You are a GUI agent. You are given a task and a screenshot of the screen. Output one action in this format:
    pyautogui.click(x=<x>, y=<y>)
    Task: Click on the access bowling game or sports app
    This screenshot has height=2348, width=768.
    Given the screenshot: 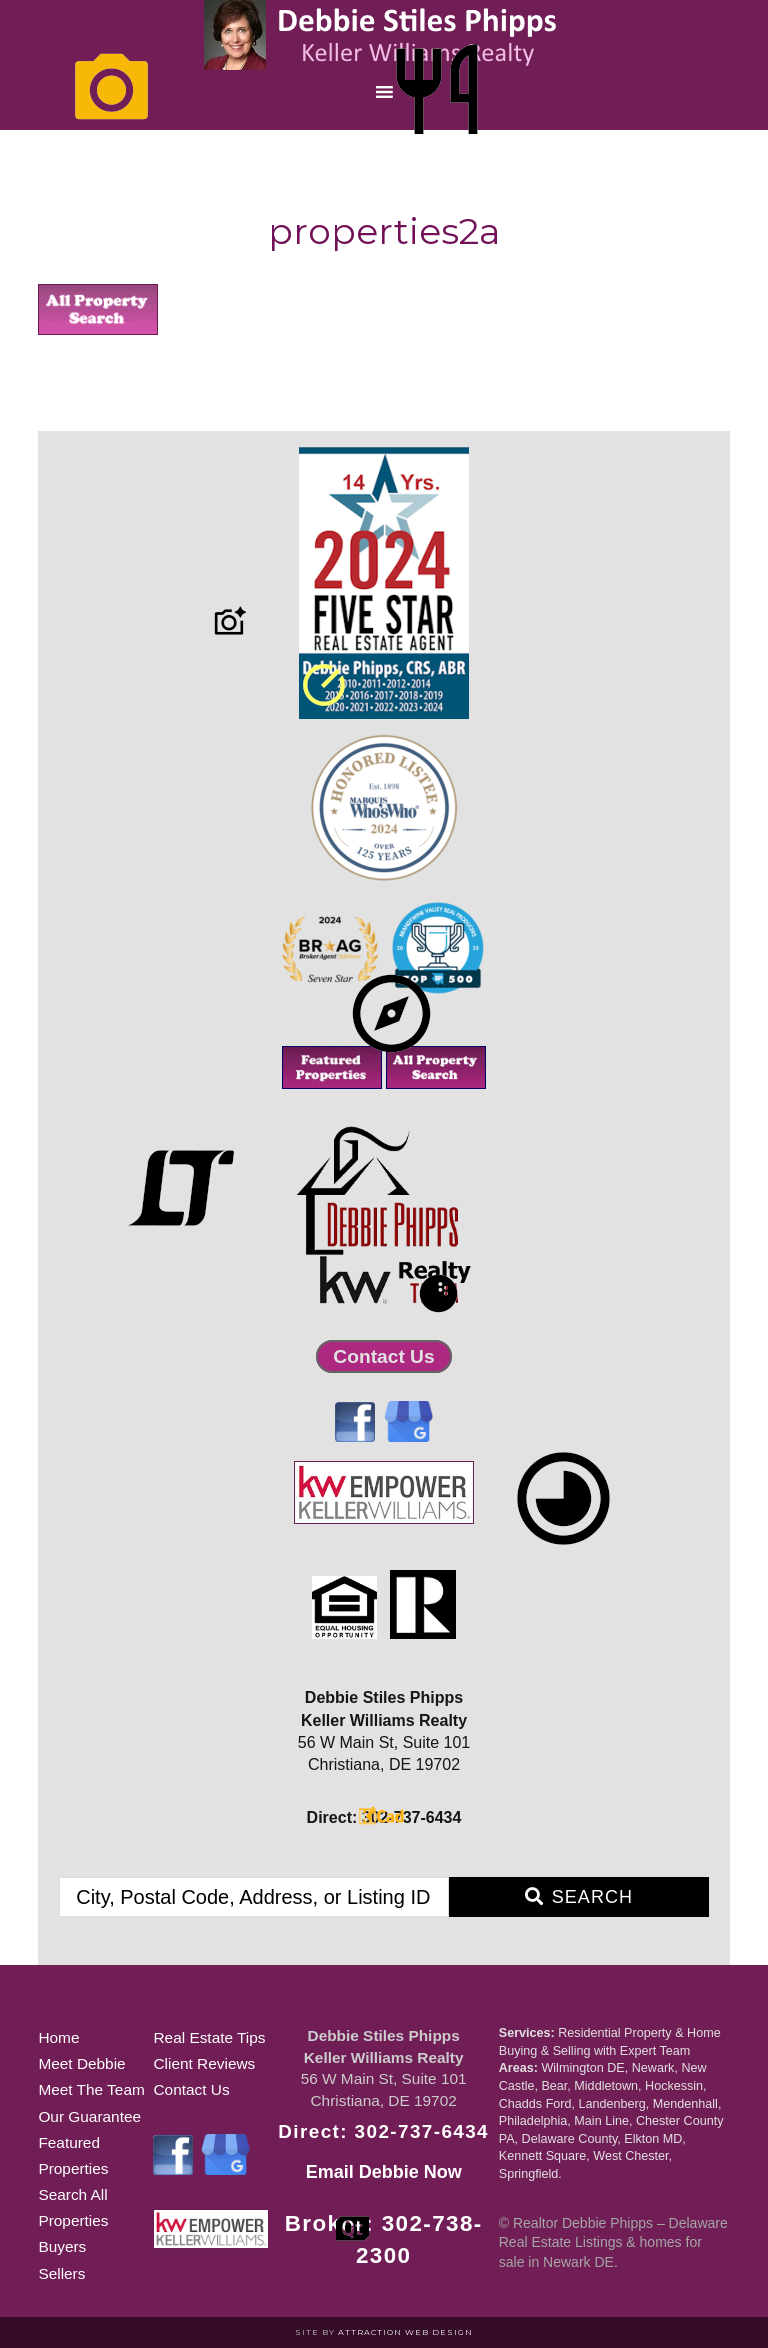 What is the action you would take?
    pyautogui.click(x=438, y=1293)
    